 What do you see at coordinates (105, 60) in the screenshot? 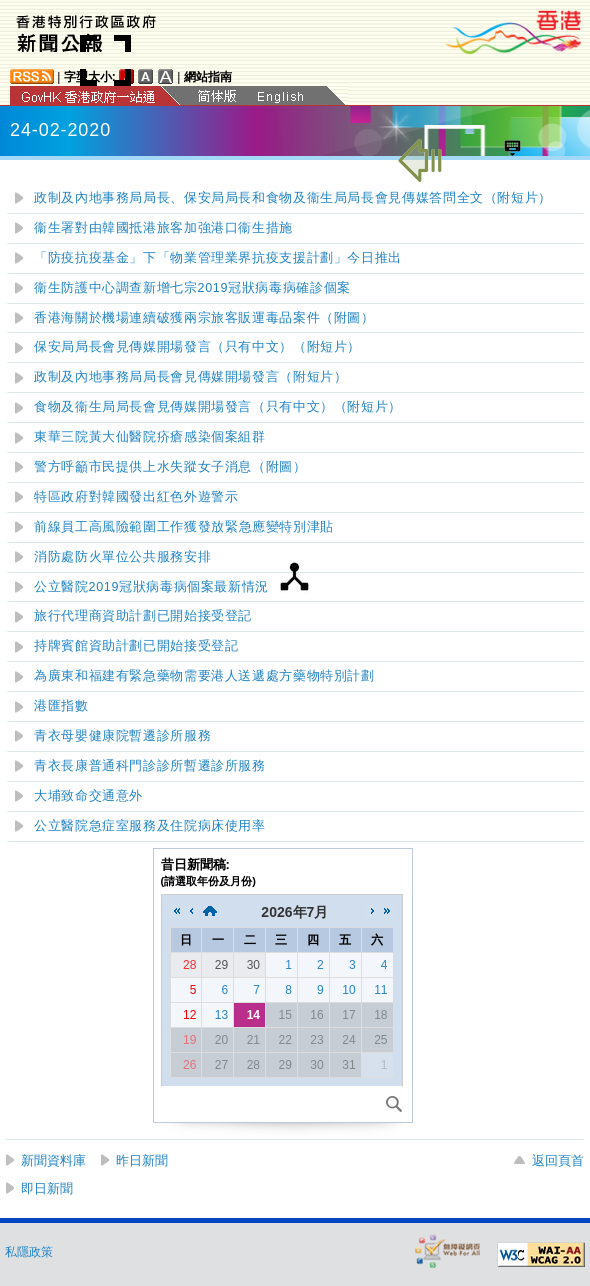
I see `scan a QR code or barcode` at bounding box center [105, 60].